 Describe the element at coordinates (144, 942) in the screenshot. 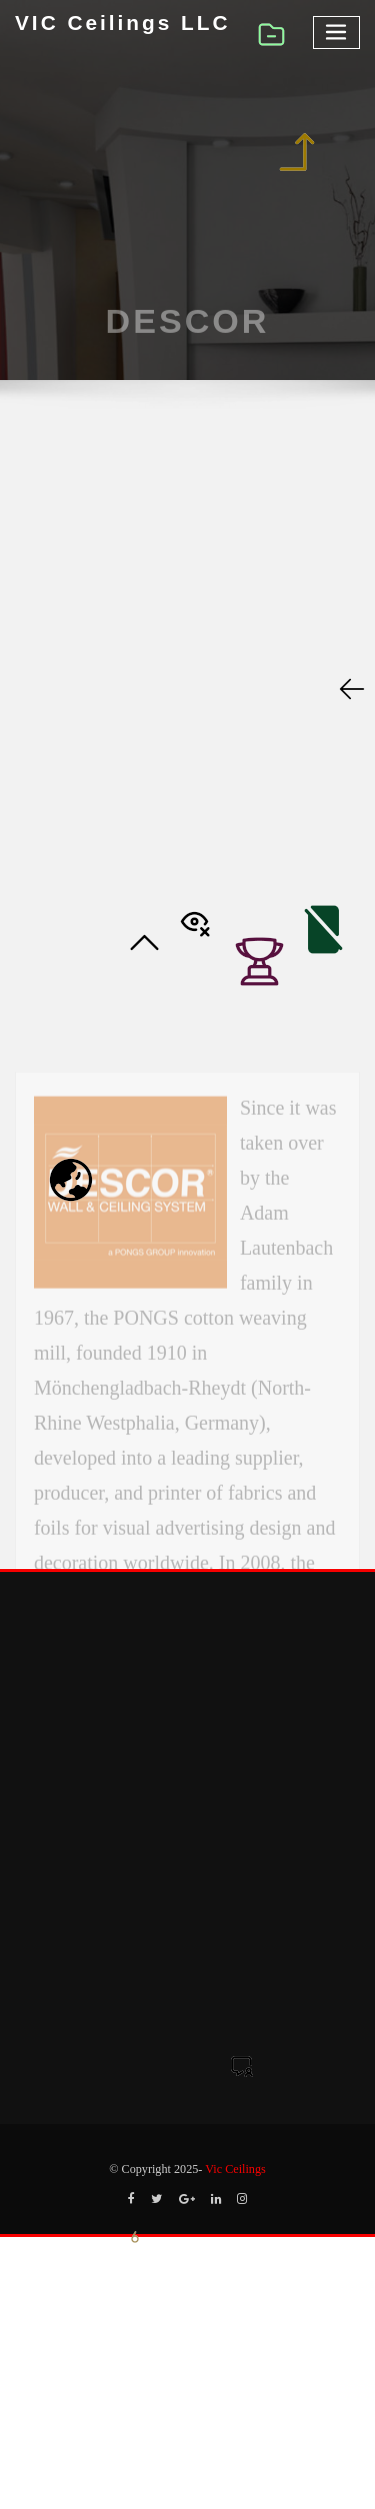

I see `collapse an expanded section` at that location.